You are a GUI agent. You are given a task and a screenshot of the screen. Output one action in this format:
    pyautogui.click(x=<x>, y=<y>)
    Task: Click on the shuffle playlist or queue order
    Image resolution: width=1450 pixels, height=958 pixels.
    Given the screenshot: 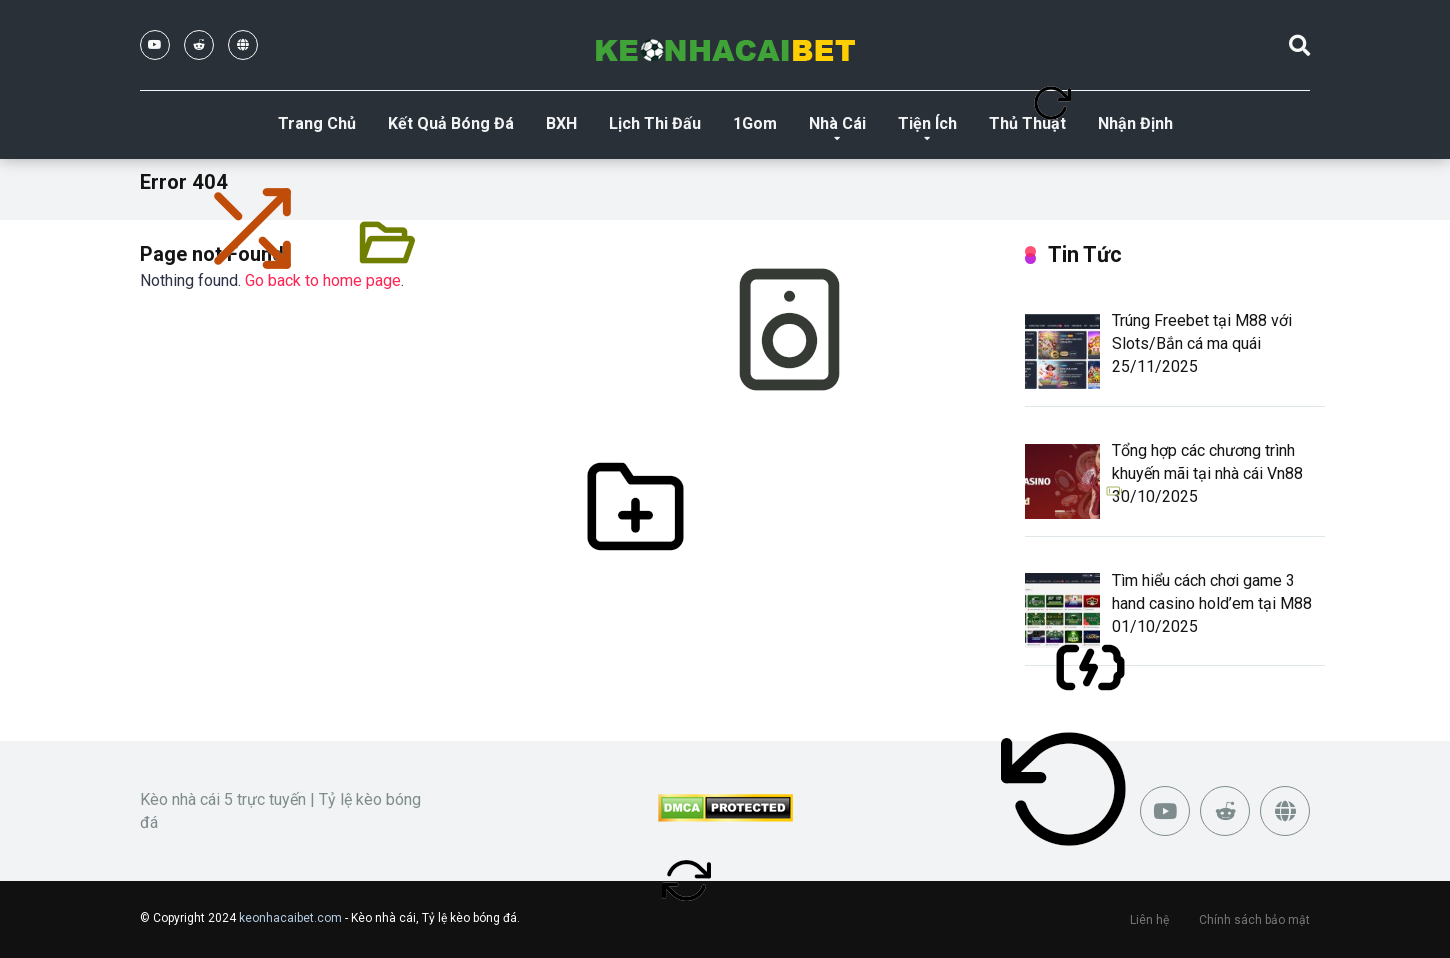 What is the action you would take?
    pyautogui.click(x=250, y=228)
    